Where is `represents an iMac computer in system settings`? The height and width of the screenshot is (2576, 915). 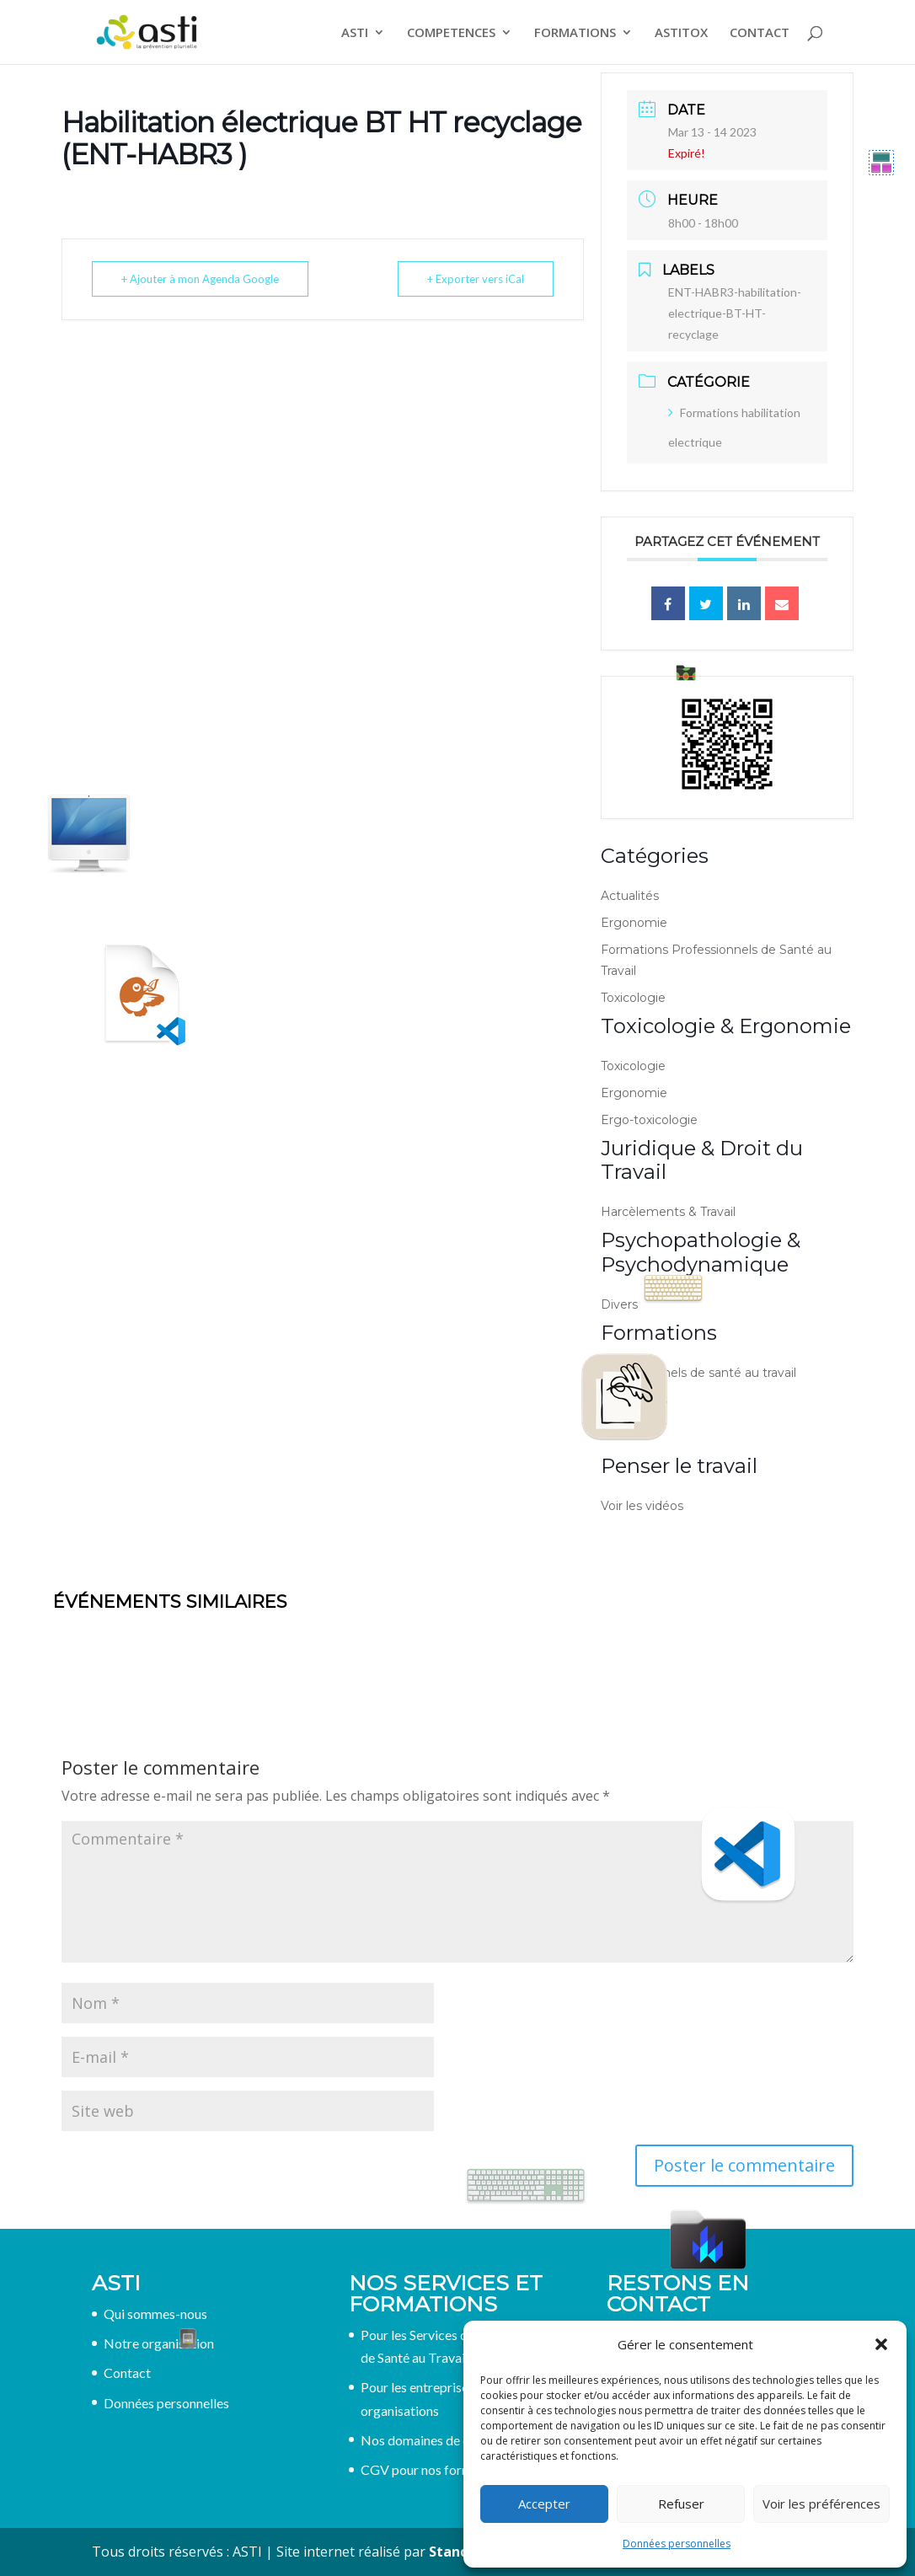
represents an iMac computer in system settings is located at coordinates (88, 833).